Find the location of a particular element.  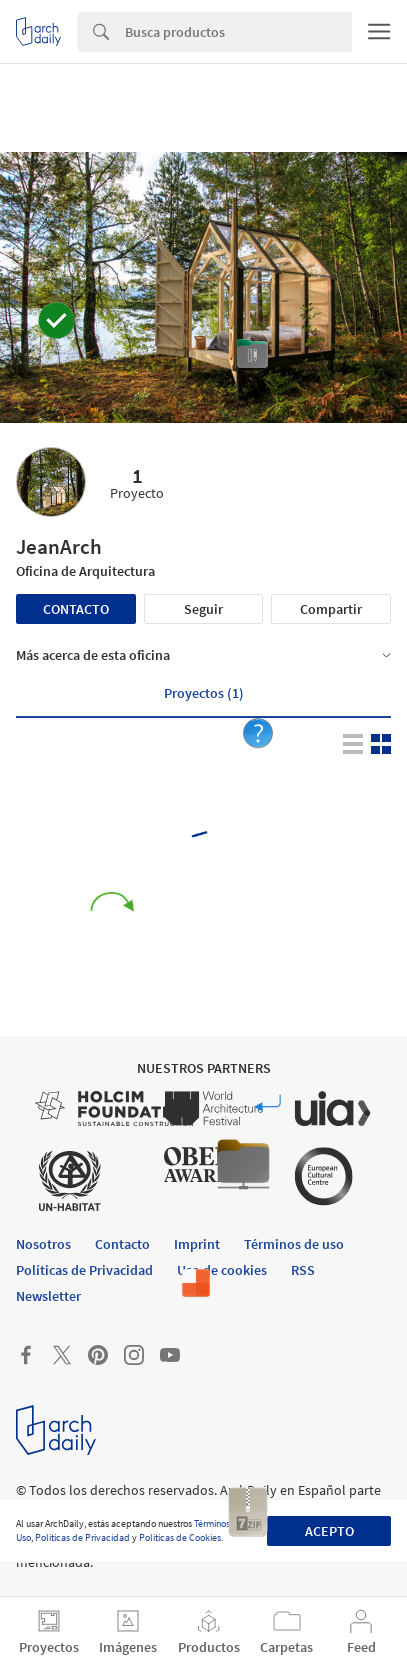

switch to the top-left workspace is located at coordinates (196, 1283).